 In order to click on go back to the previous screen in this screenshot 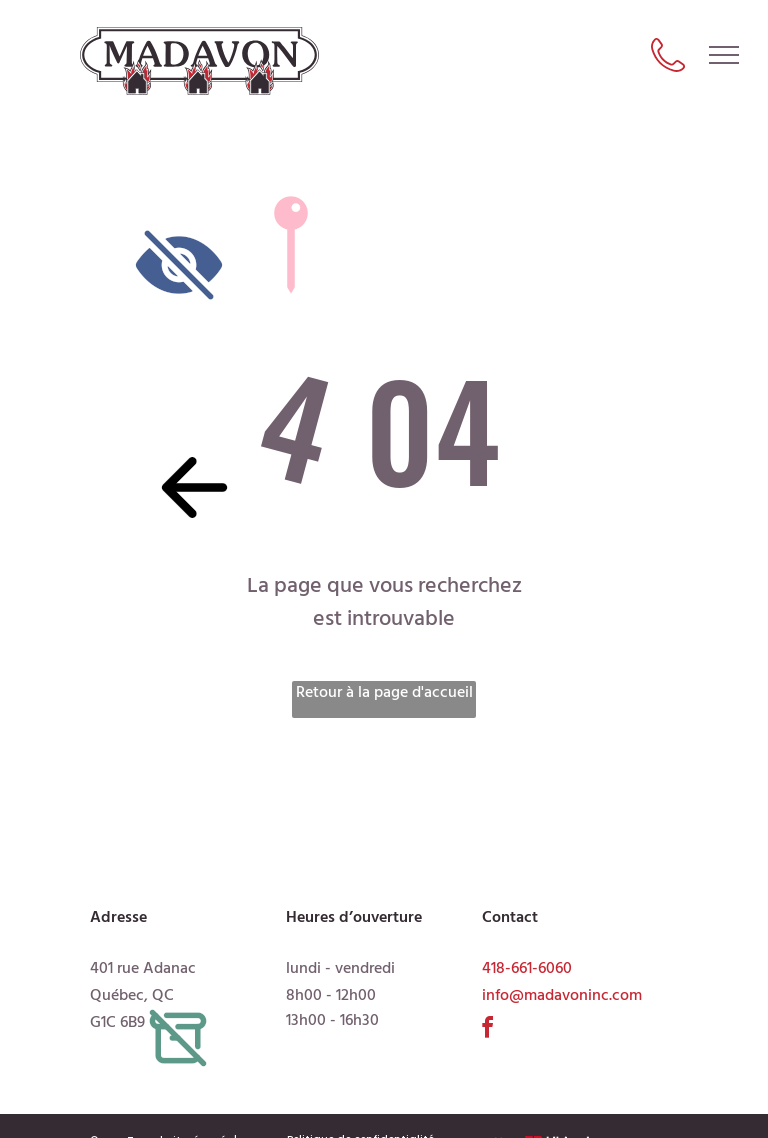, I will do `click(194, 487)`.